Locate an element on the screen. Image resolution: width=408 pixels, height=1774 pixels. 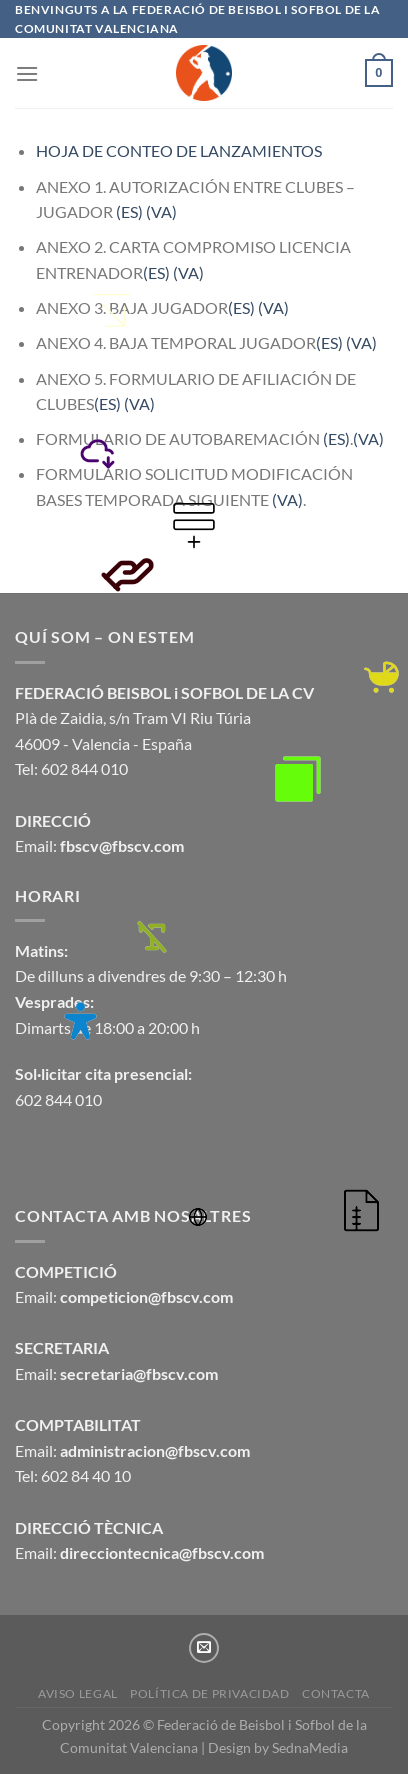
move item to bottom-right corner is located at coordinates (112, 312).